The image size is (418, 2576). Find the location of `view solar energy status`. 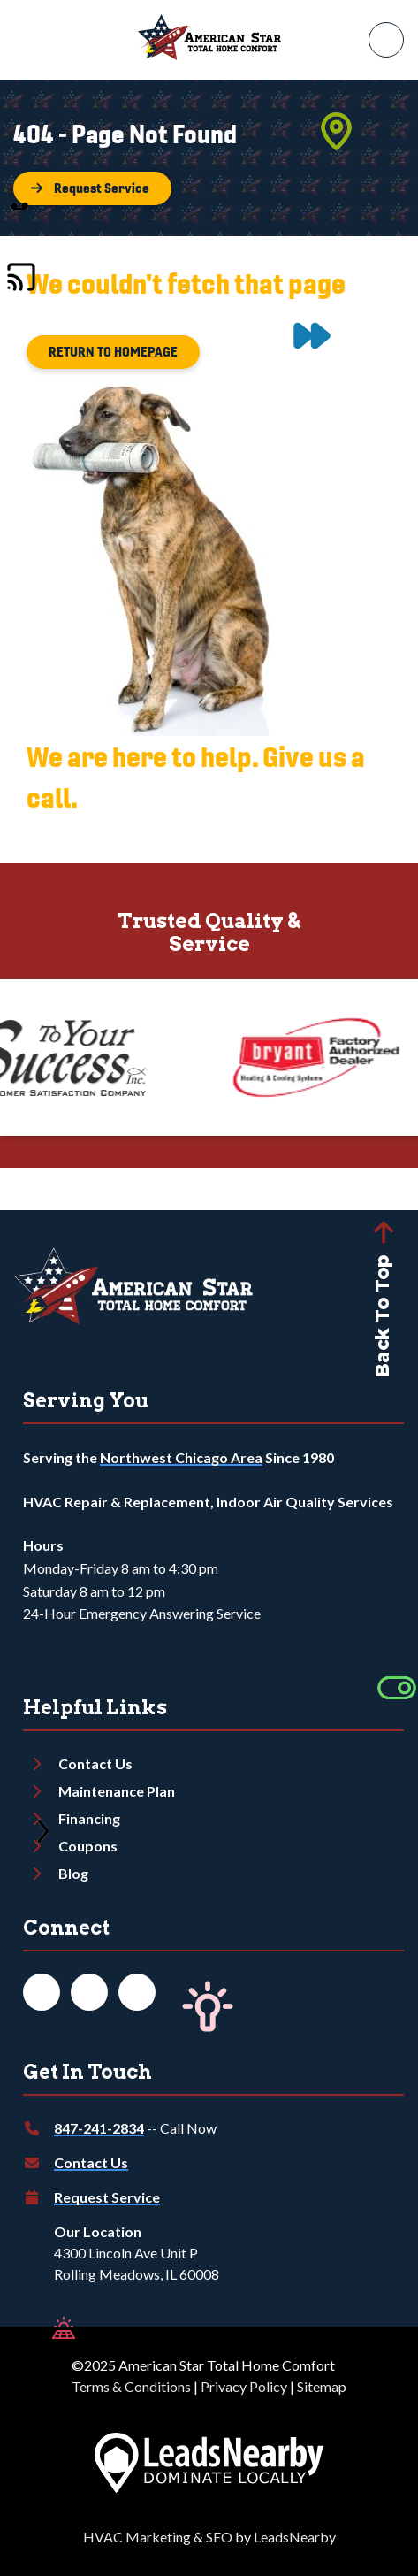

view solar energy status is located at coordinates (64, 2329).